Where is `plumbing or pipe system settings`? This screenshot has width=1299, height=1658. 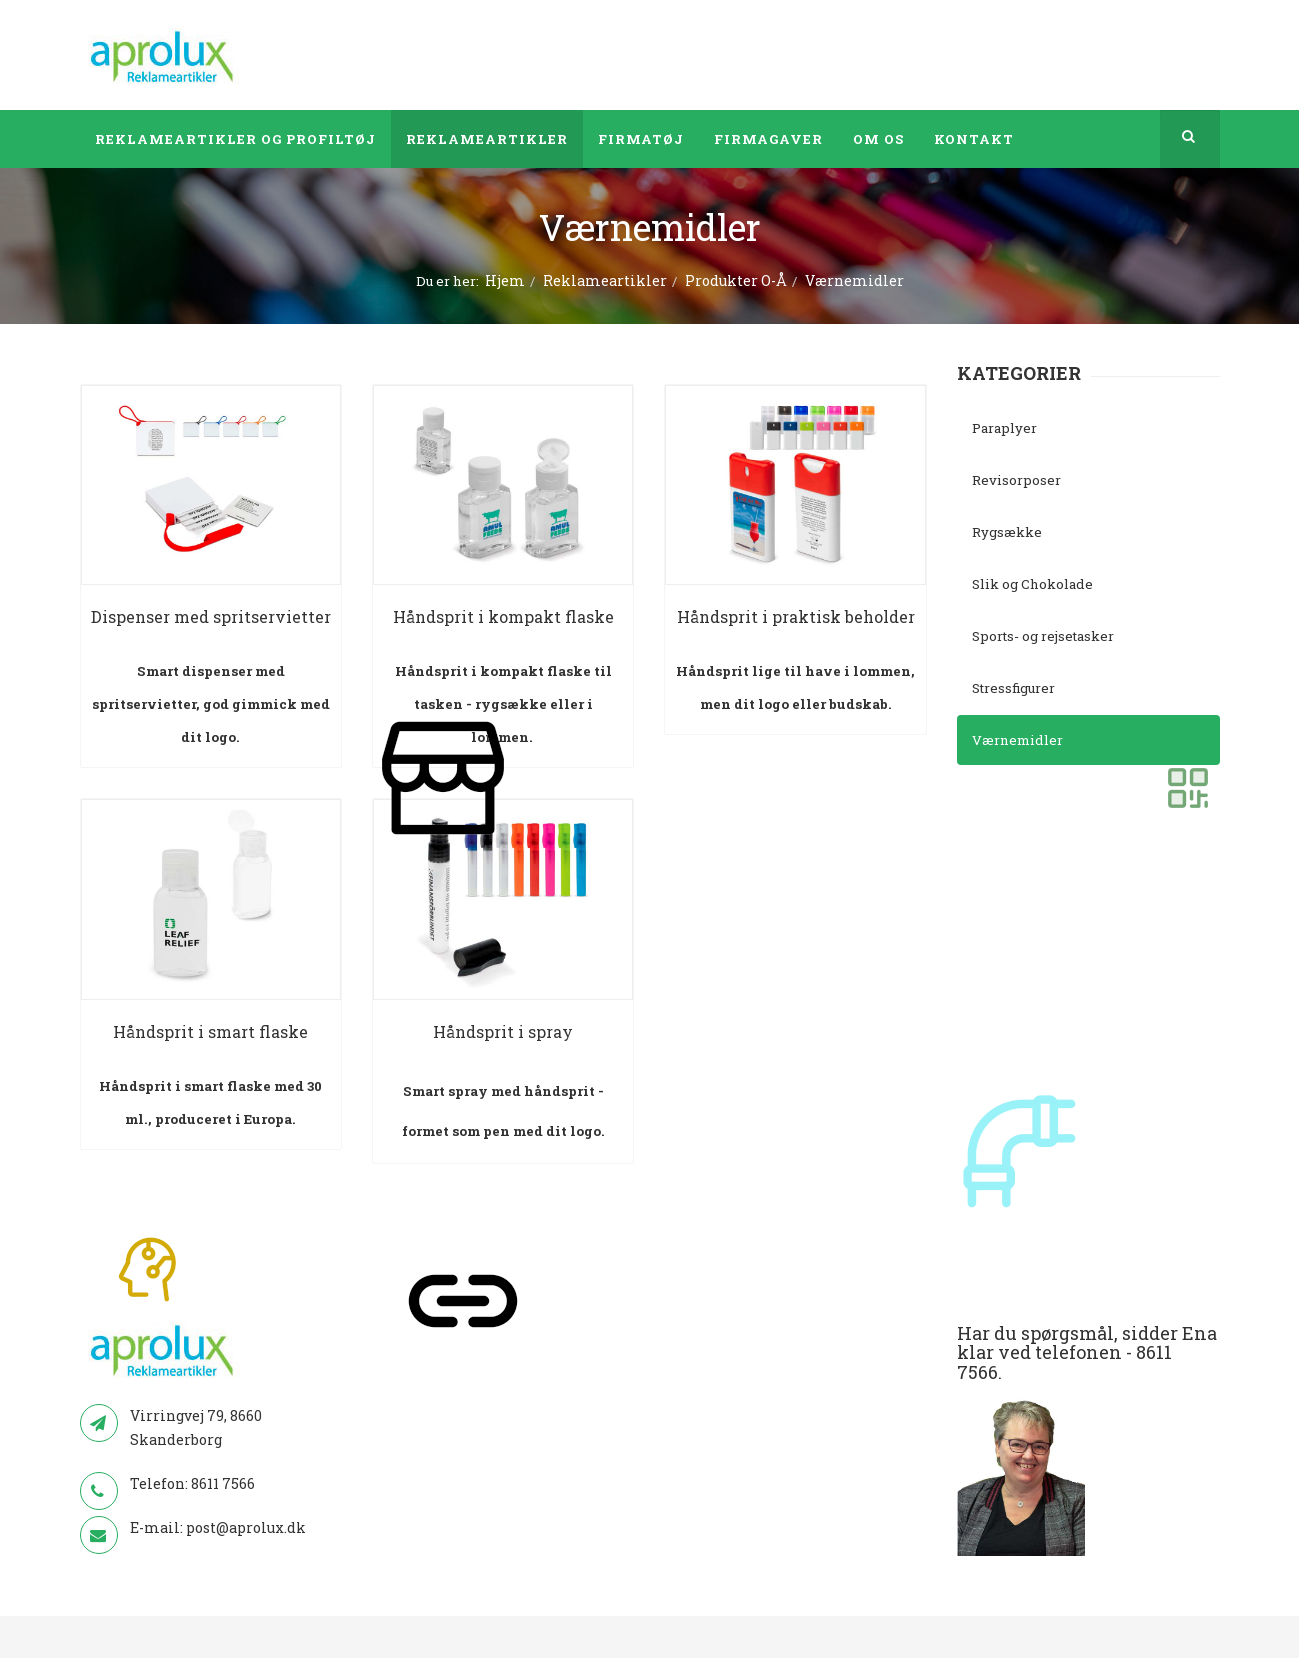
plumbing or pipe system settings is located at coordinates (1015, 1147).